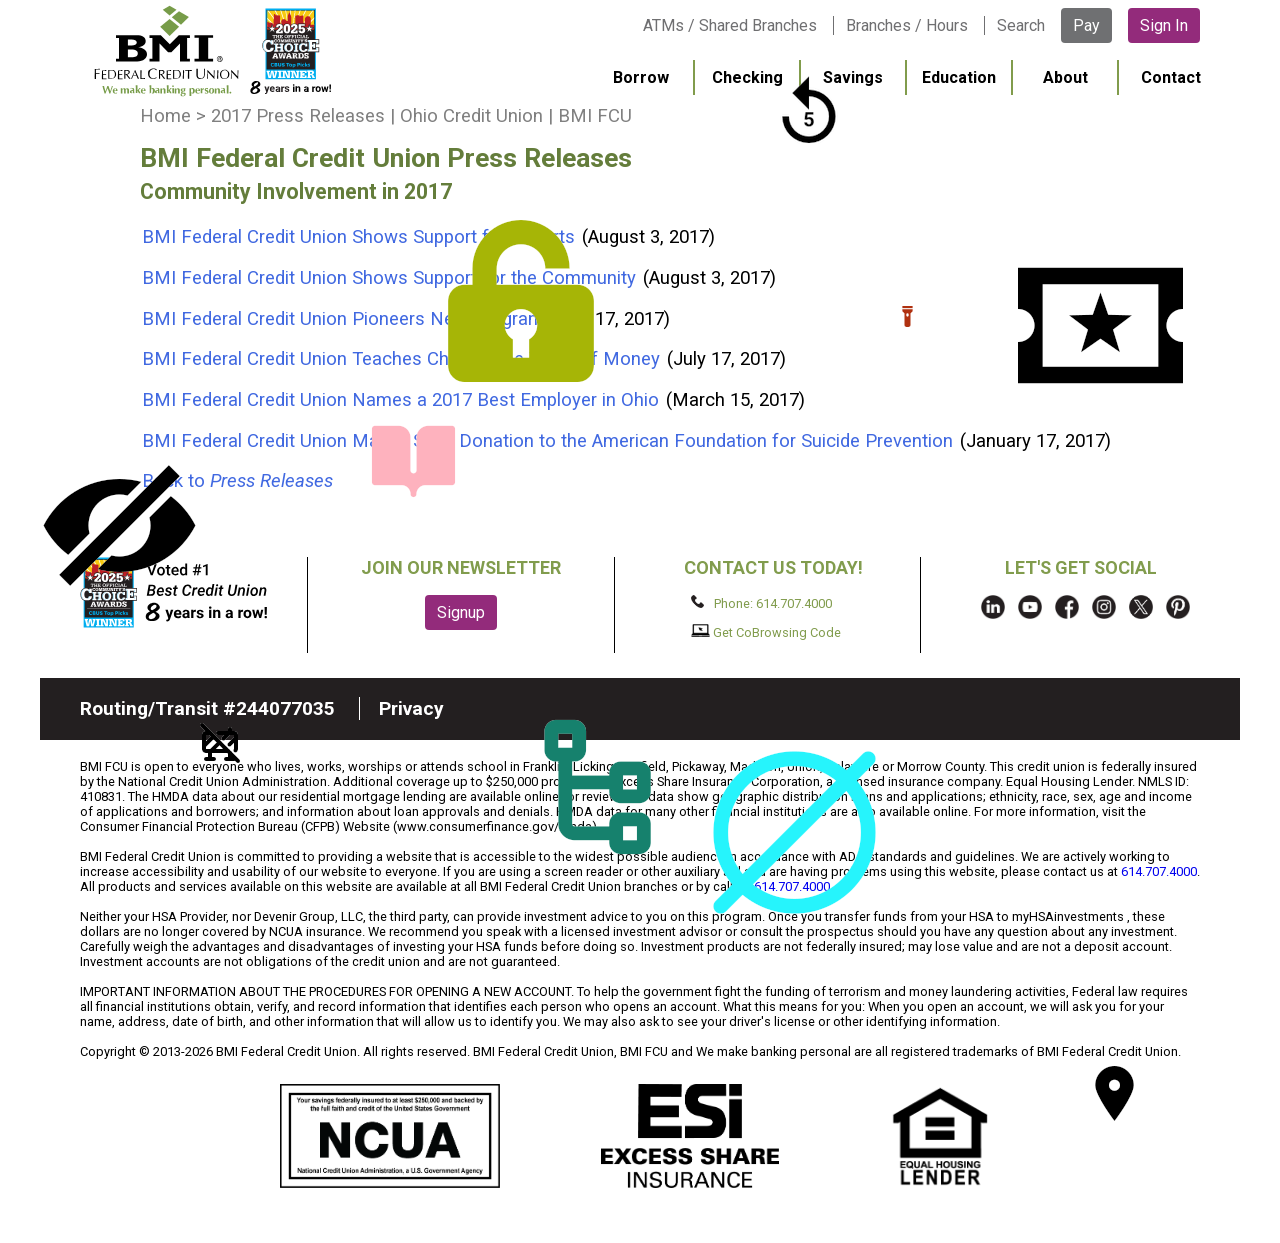 The height and width of the screenshot is (1243, 1280). What do you see at coordinates (794, 832) in the screenshot?
I see `indicates an empty or null value` at bounding box center [794, 832].